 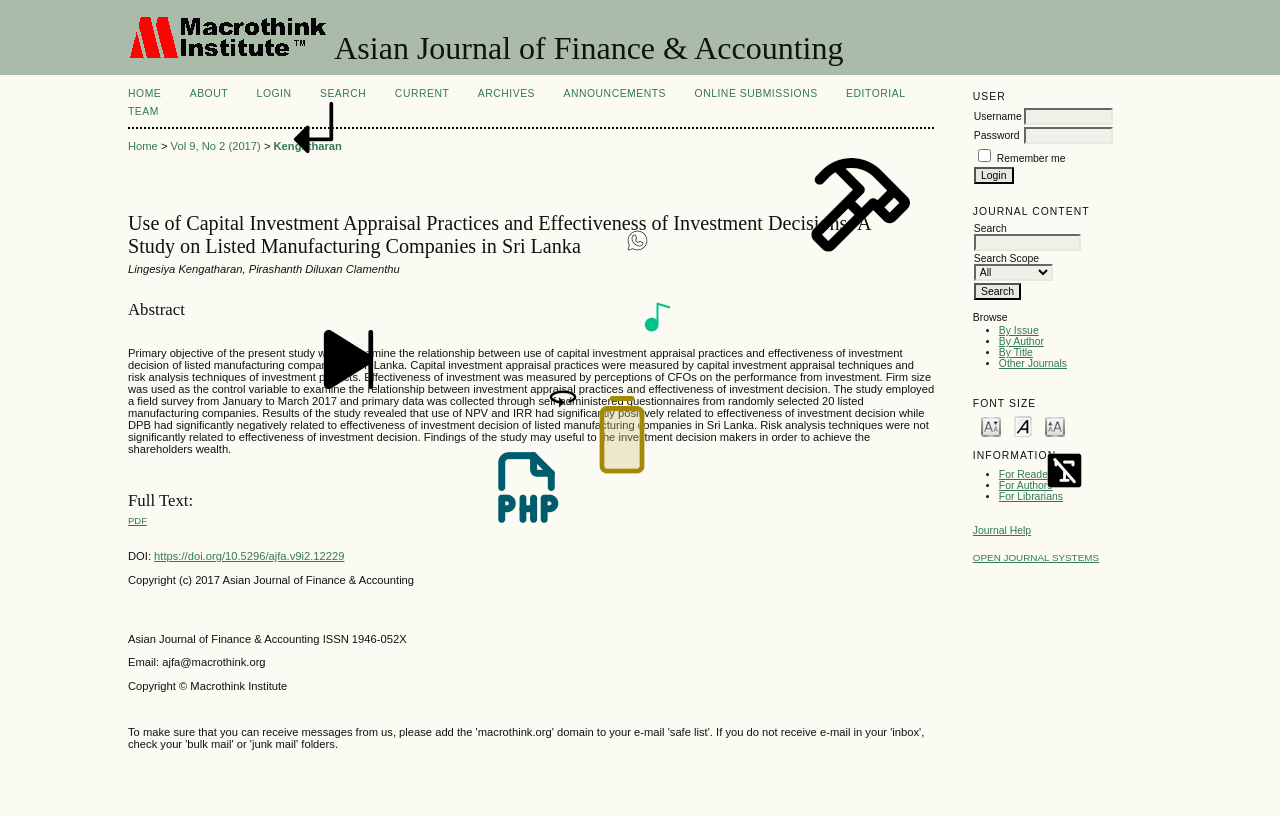 What do you see at coordinates (563, 397) in the screenshot?
I see `view 360-degree panorama or image` at bounding box center [563, 397].